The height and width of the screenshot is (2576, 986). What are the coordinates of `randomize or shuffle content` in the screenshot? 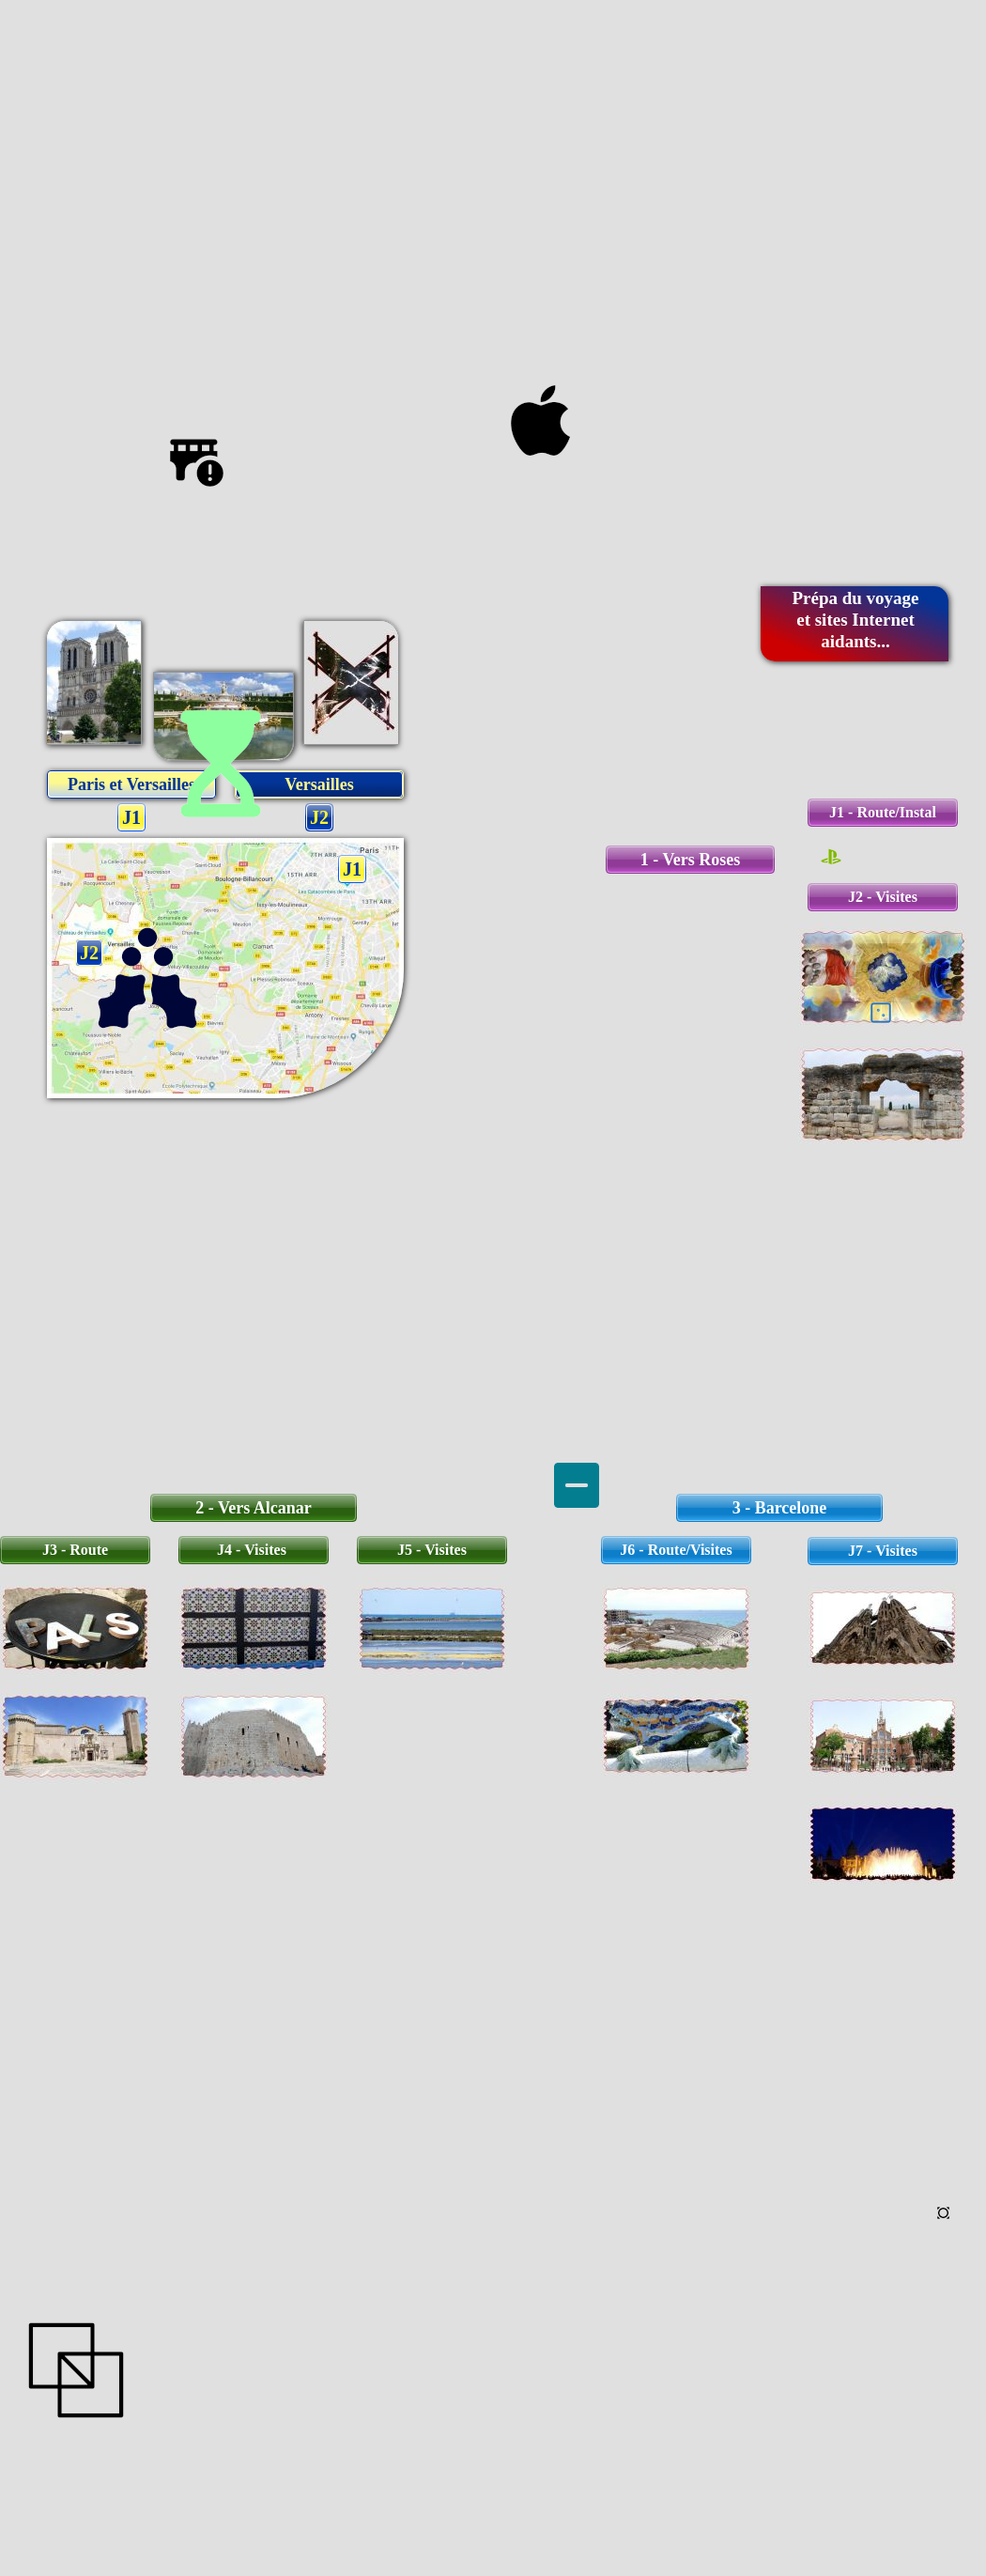 It's located at (881, 1013).